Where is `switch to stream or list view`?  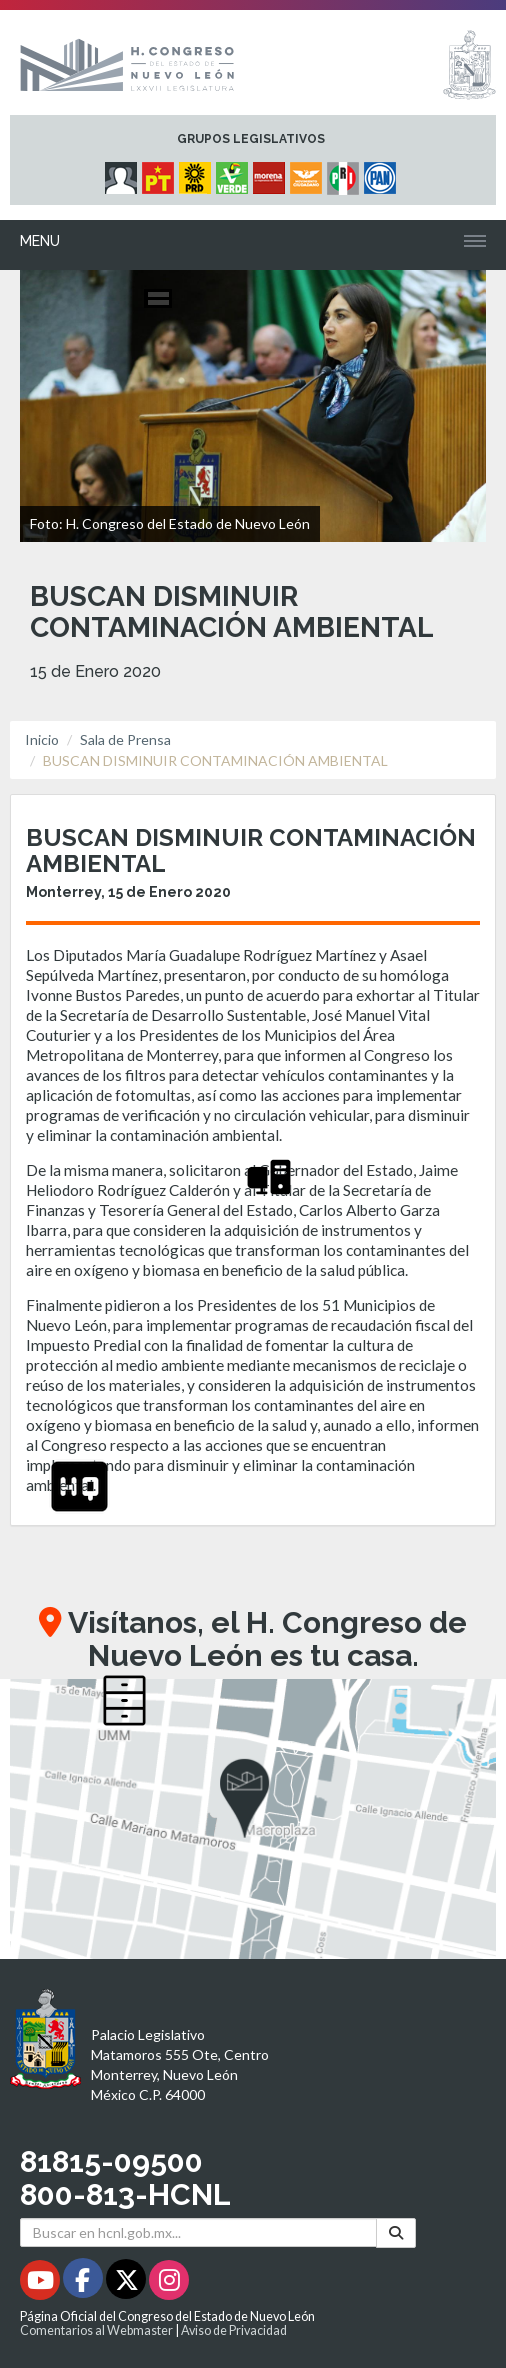 switch to stream or list view is located at coordinates (157, 298).